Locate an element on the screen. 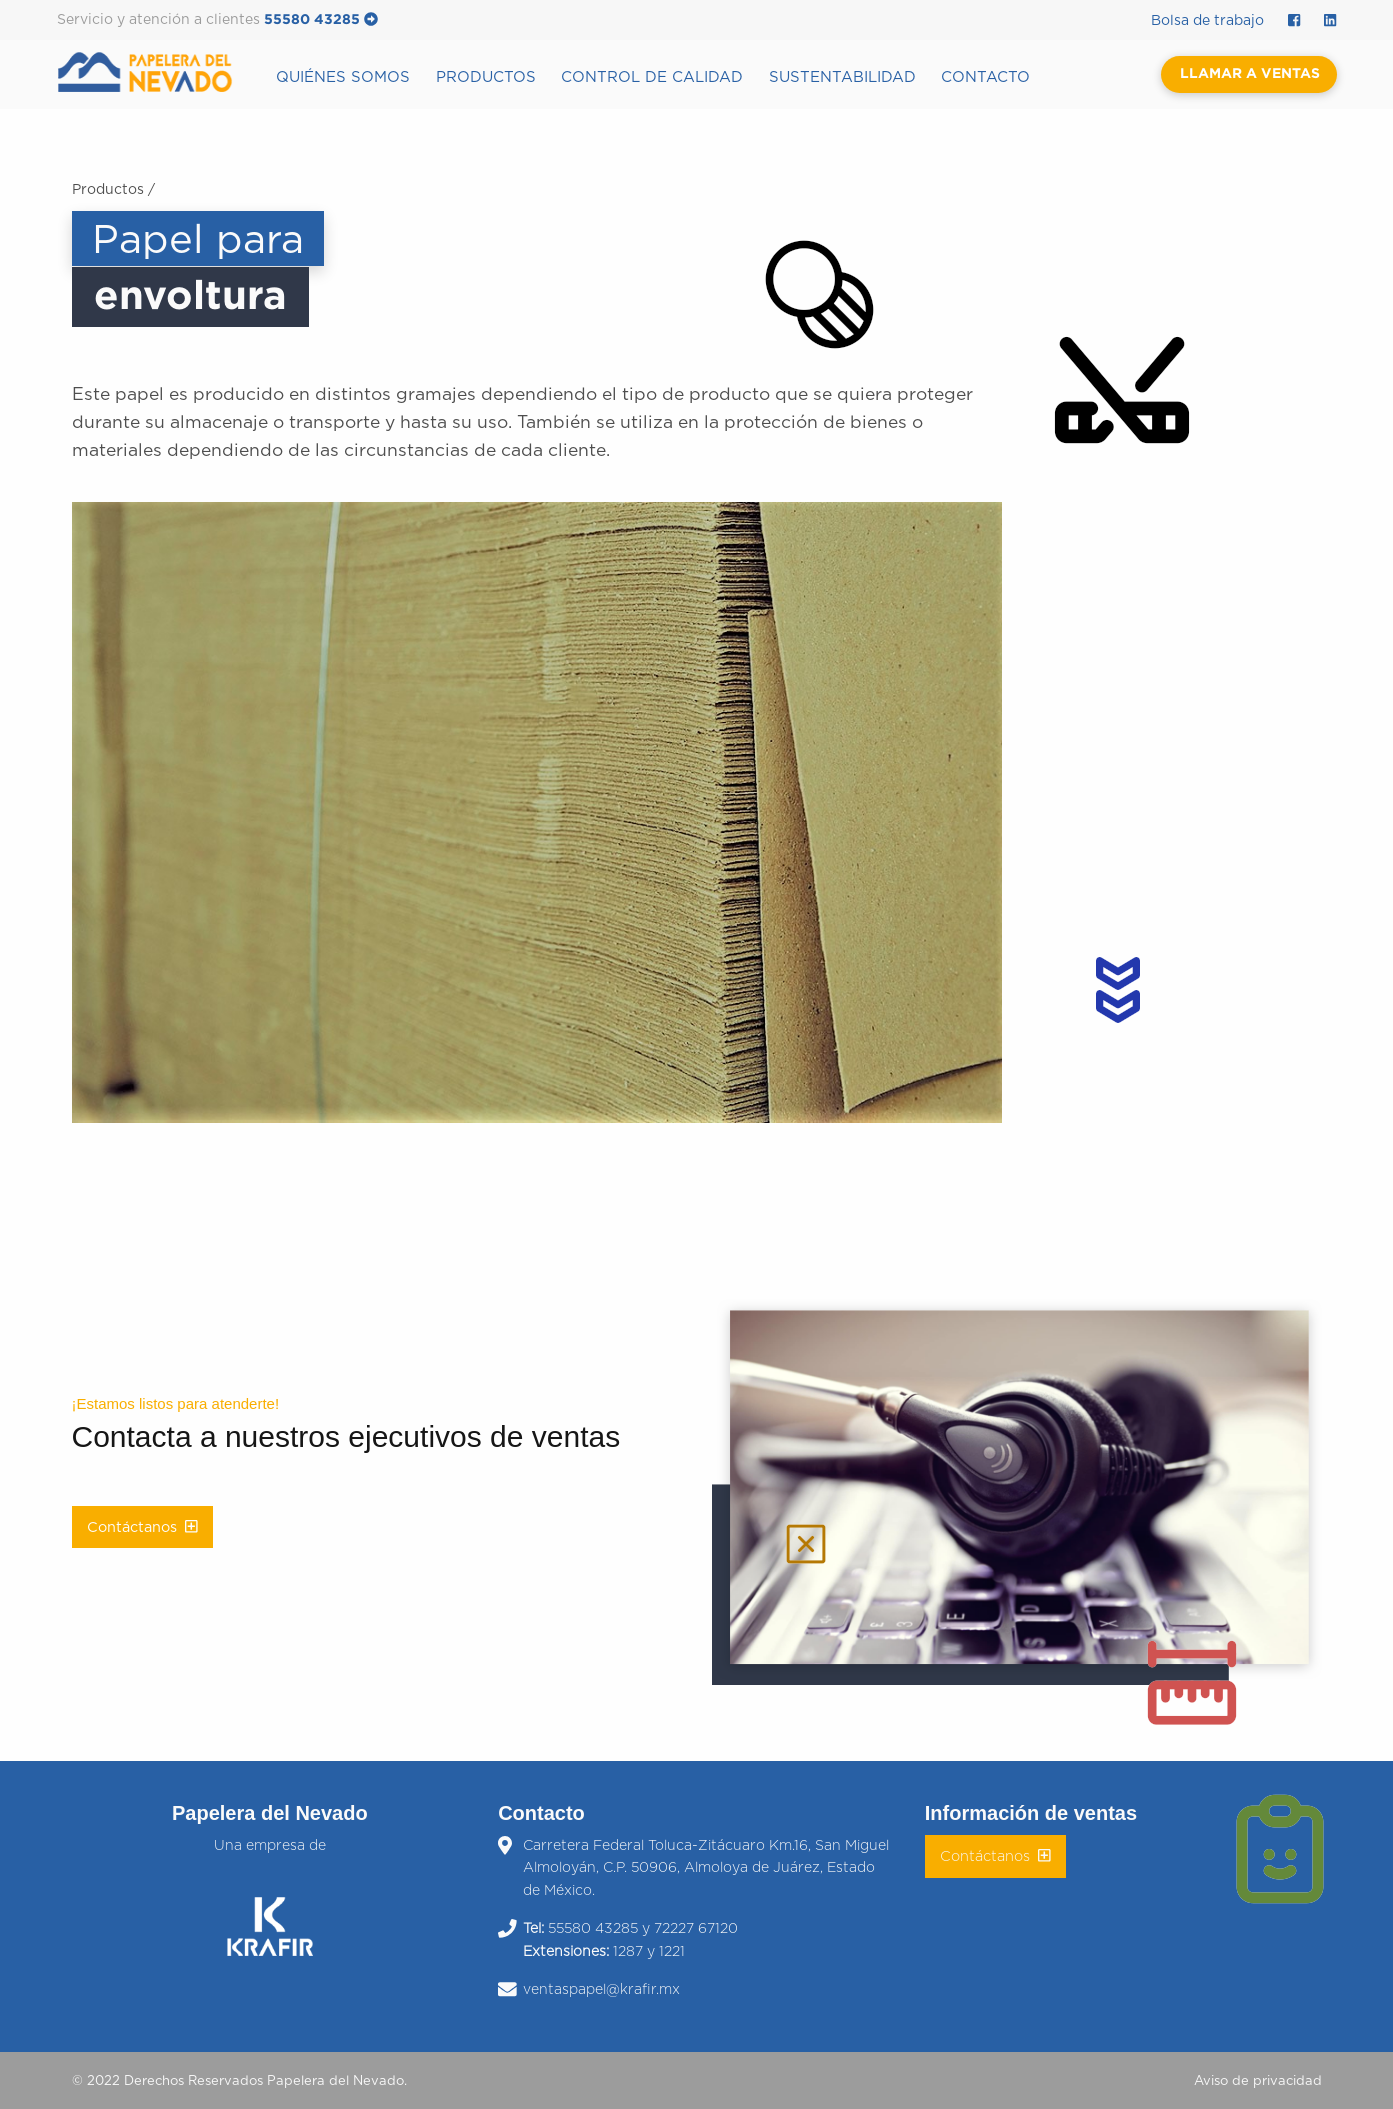 The height and width of the screenshot is (2109, 1393). subtract one shape from another is located at coordinates (819, 294).